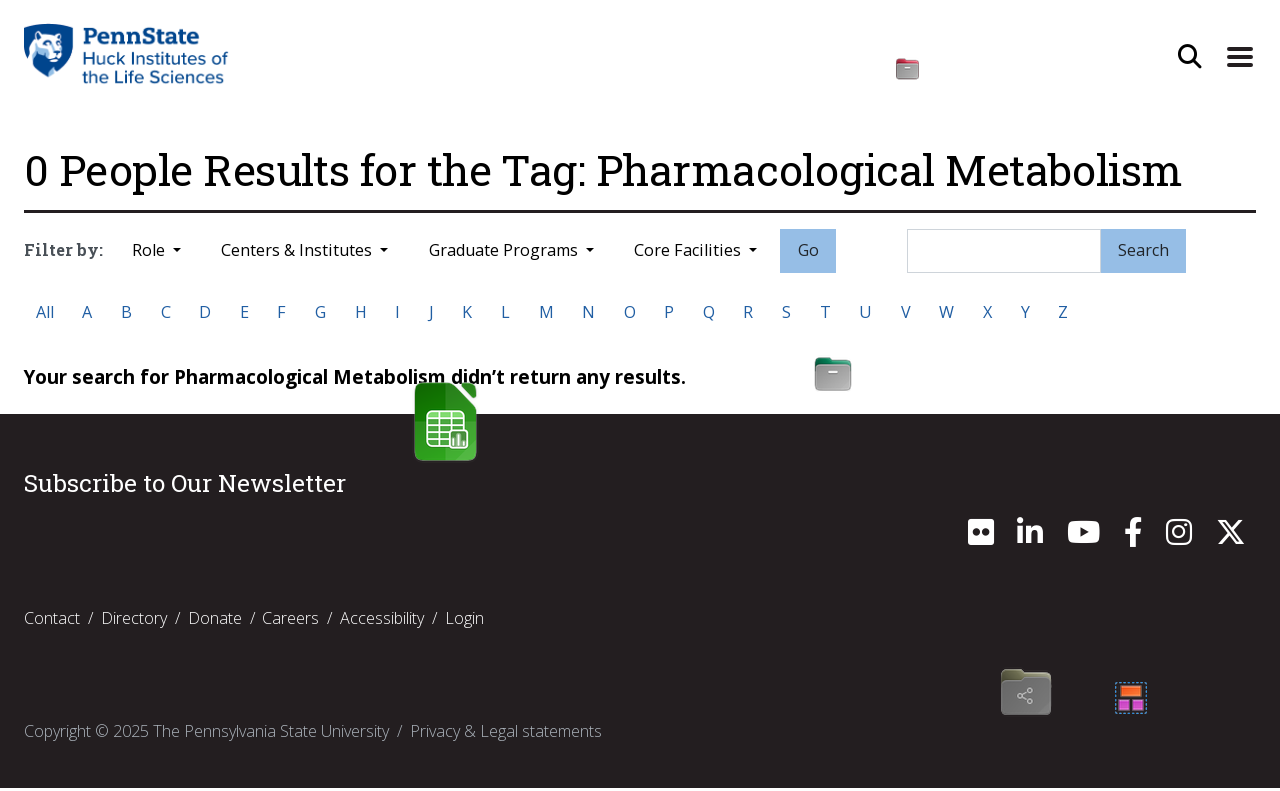  What do you see at coordinates (907, 68) in the screenshot?
I see `open the file manager application` at bounding box center [907, 68].